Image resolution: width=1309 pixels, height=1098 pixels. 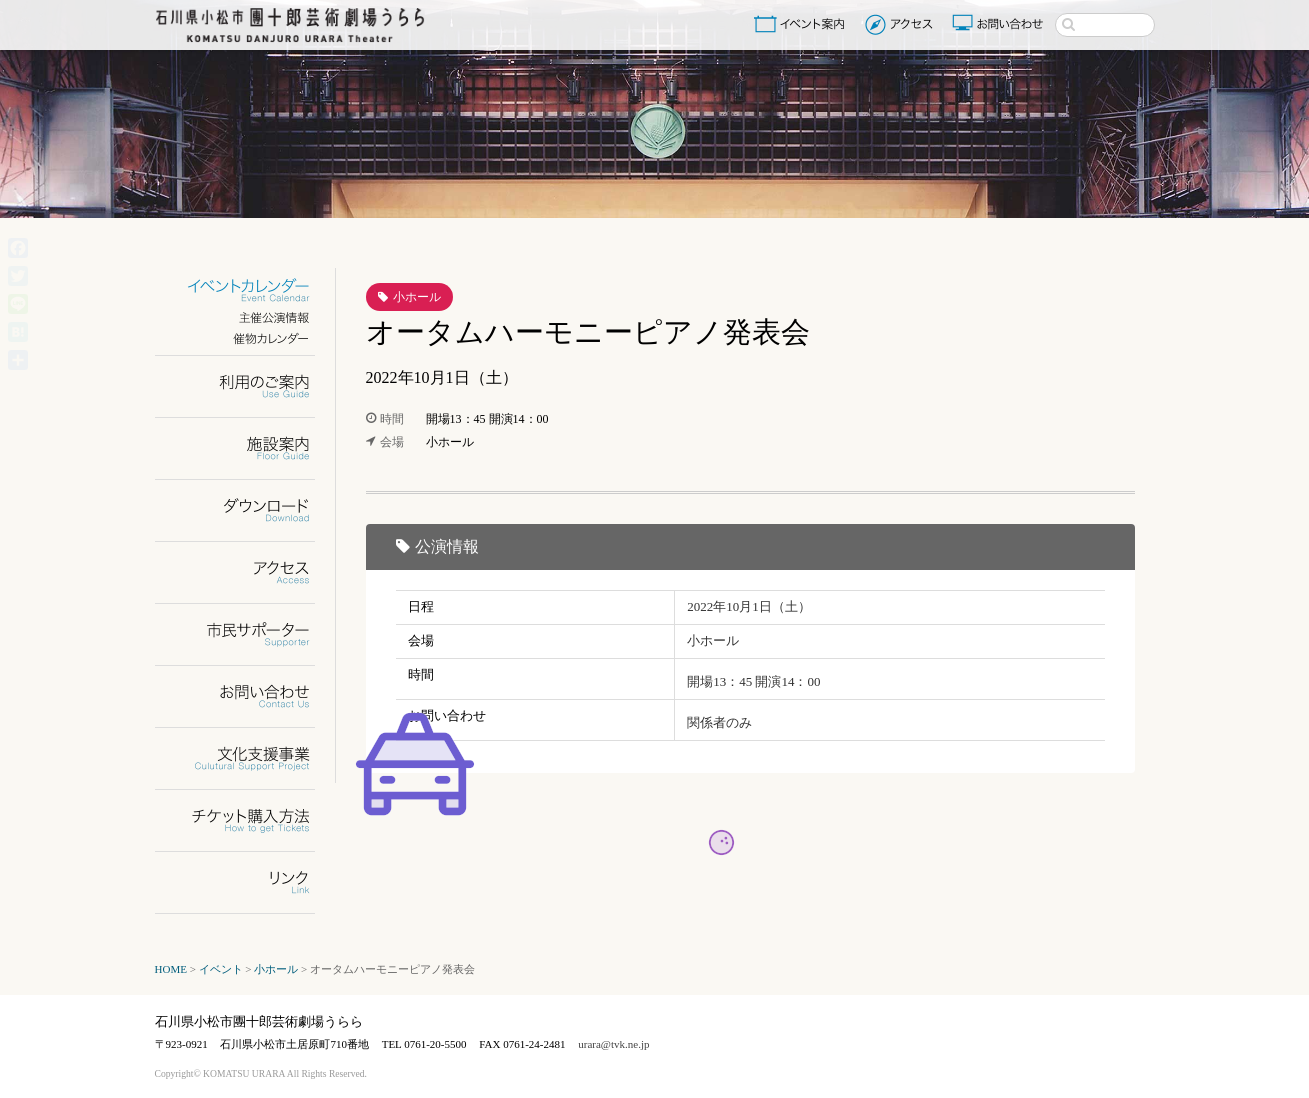 What do you see at coordinates (415, 772) in the screenshot?
I see `request a taxi or ride service` at bounding box center [415, 772].